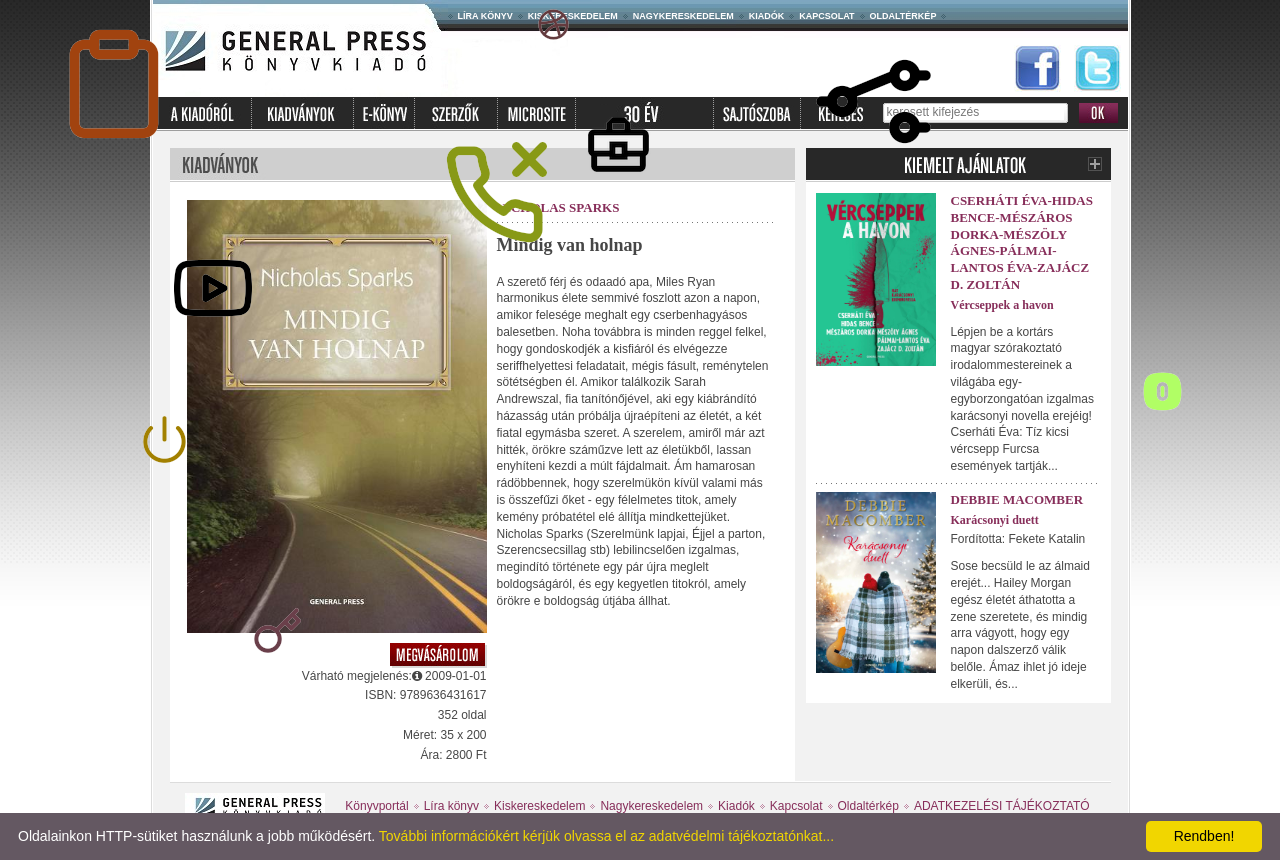 The width and height of the screenshot is (1280, 860). What do you see at coordinates (213, 289) in the screenshot?
I see `open YouTube app` at bounding box center [213, 289].